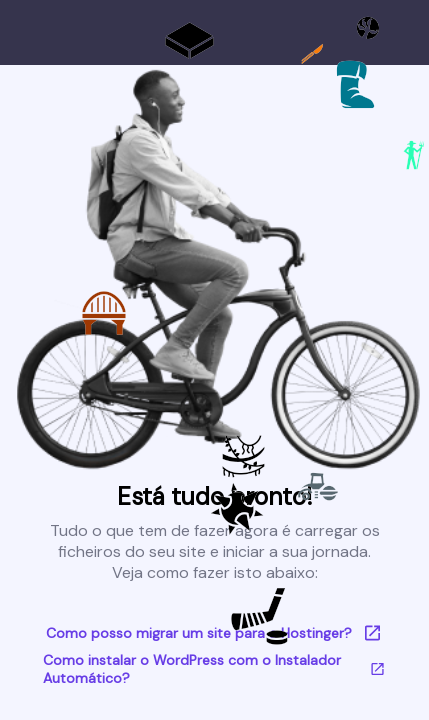 The height and width of the screenshot is (720, 429). I want to click on equip footwear to your character, so click(352, 84).